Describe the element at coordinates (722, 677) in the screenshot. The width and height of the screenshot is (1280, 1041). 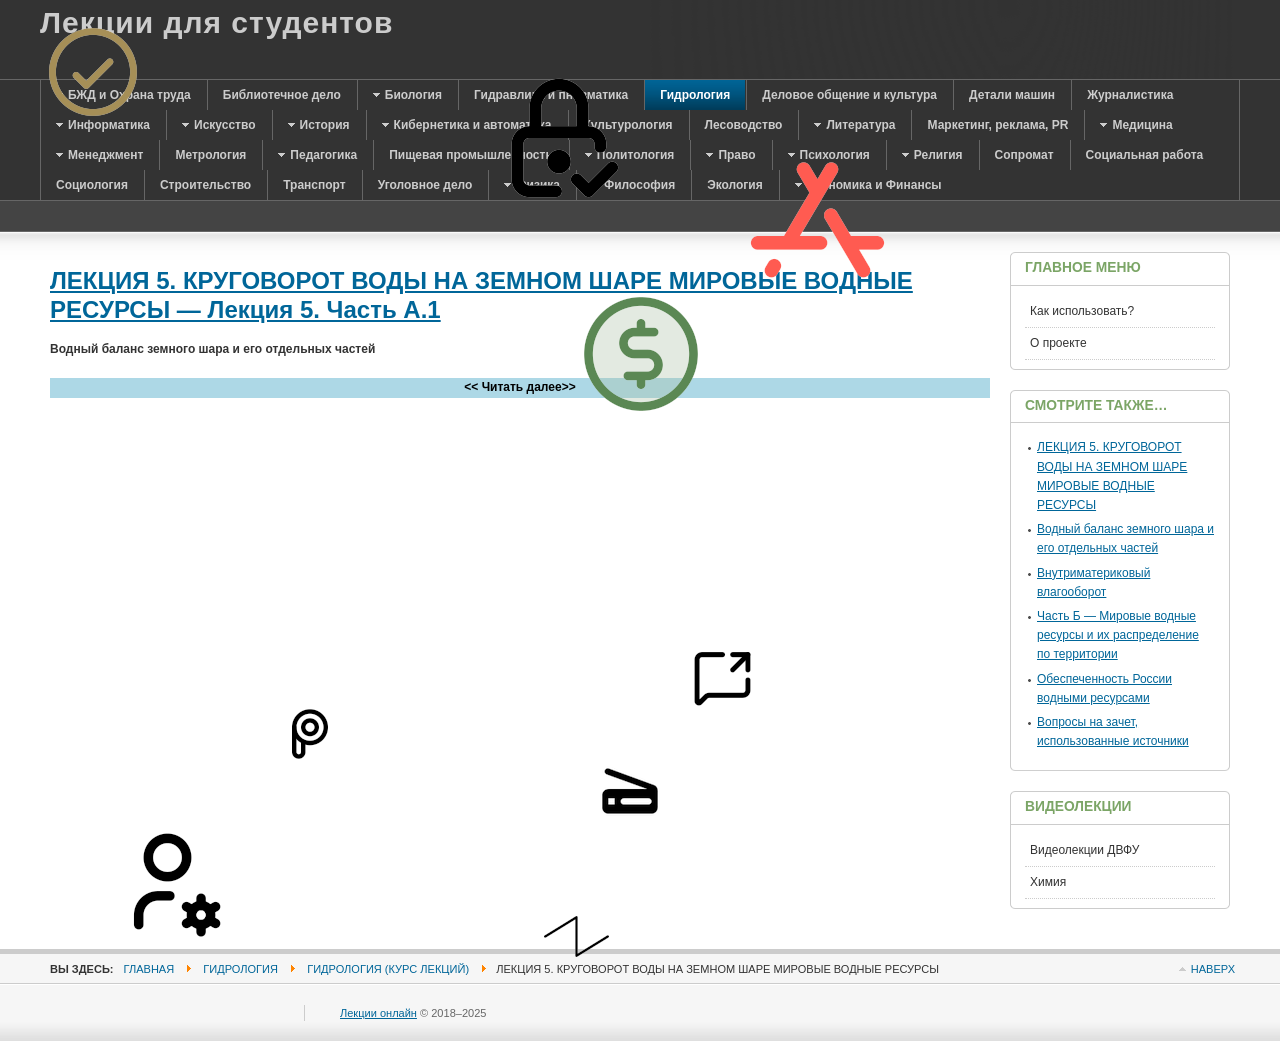
I see `share this conversation` at that location.